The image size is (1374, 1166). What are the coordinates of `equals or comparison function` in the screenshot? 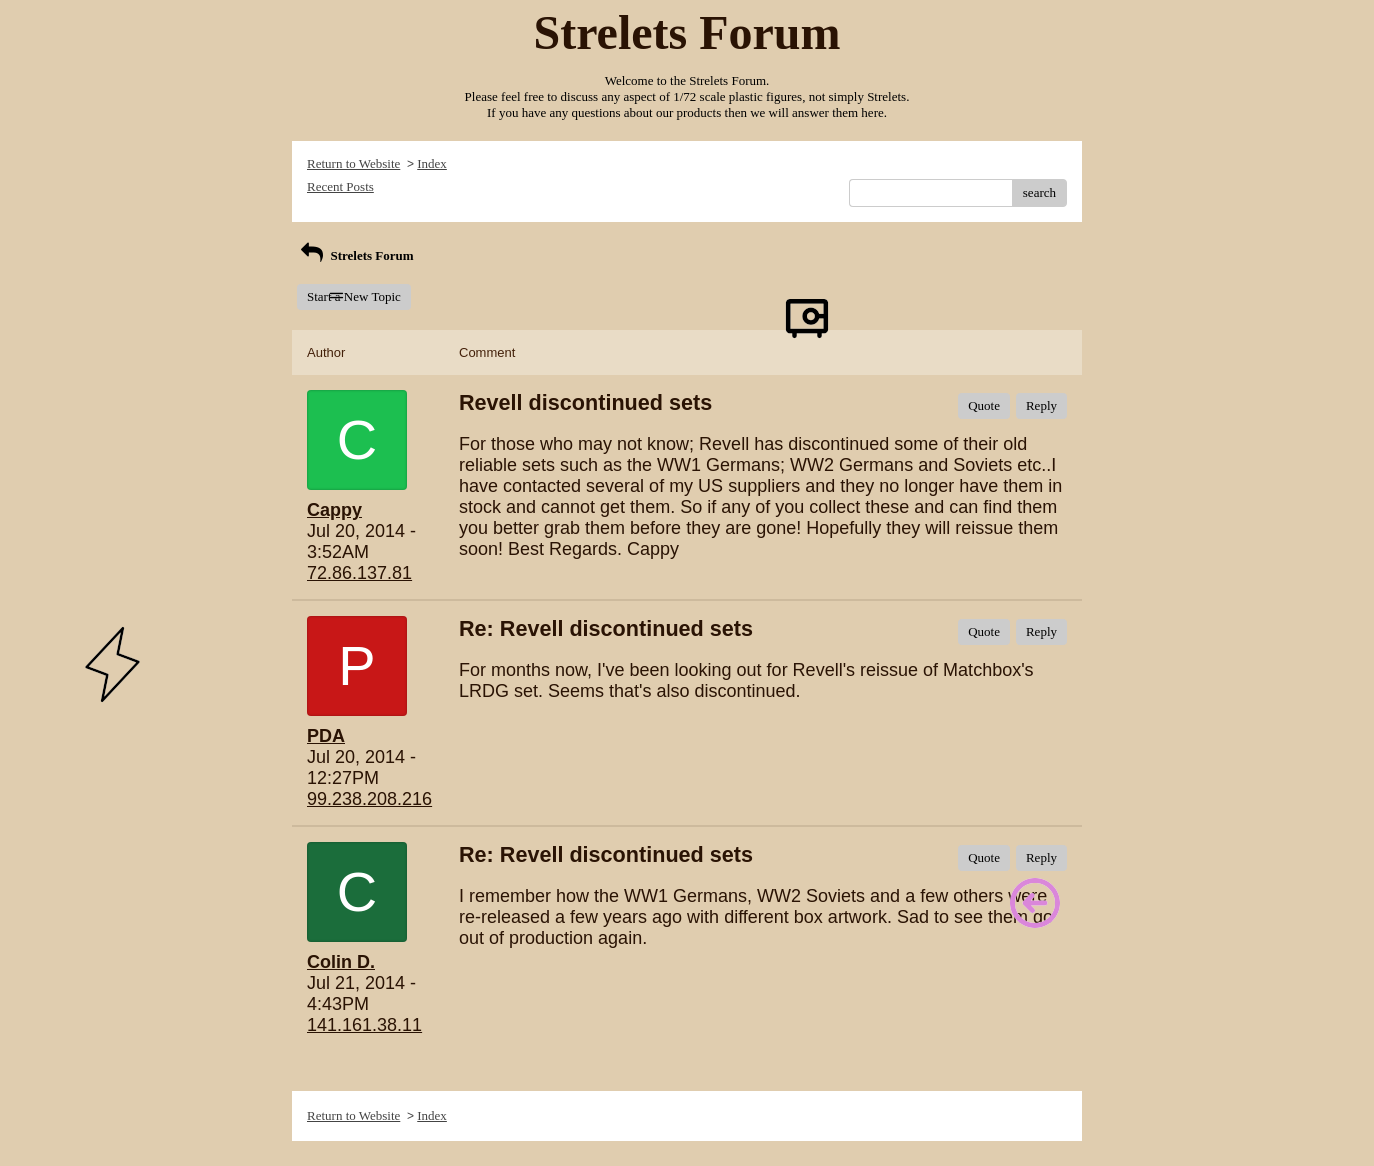 It's located at (336, 295).